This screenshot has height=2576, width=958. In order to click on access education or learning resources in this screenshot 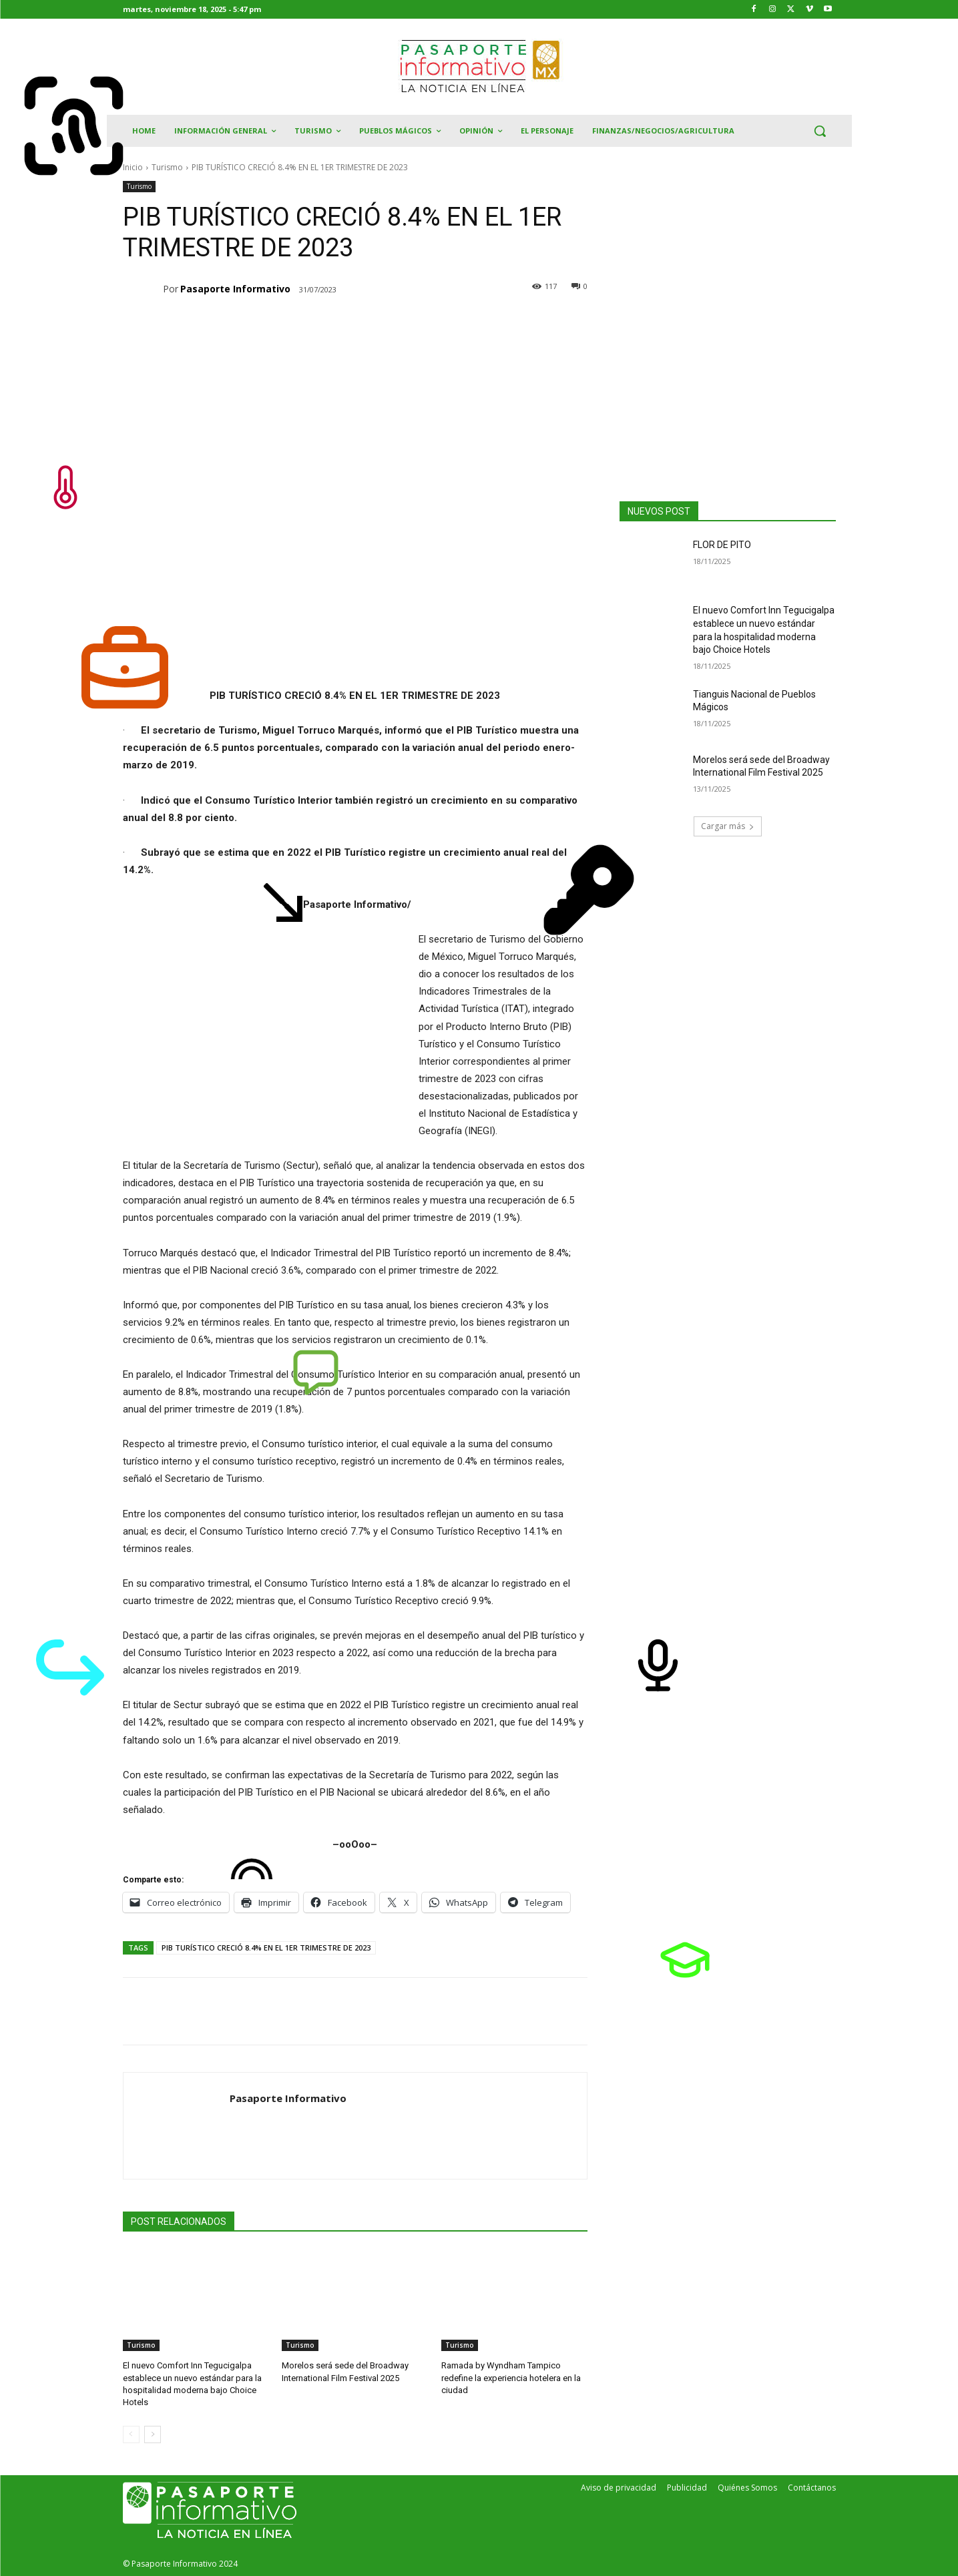, I will do `click(685, 1960)`.